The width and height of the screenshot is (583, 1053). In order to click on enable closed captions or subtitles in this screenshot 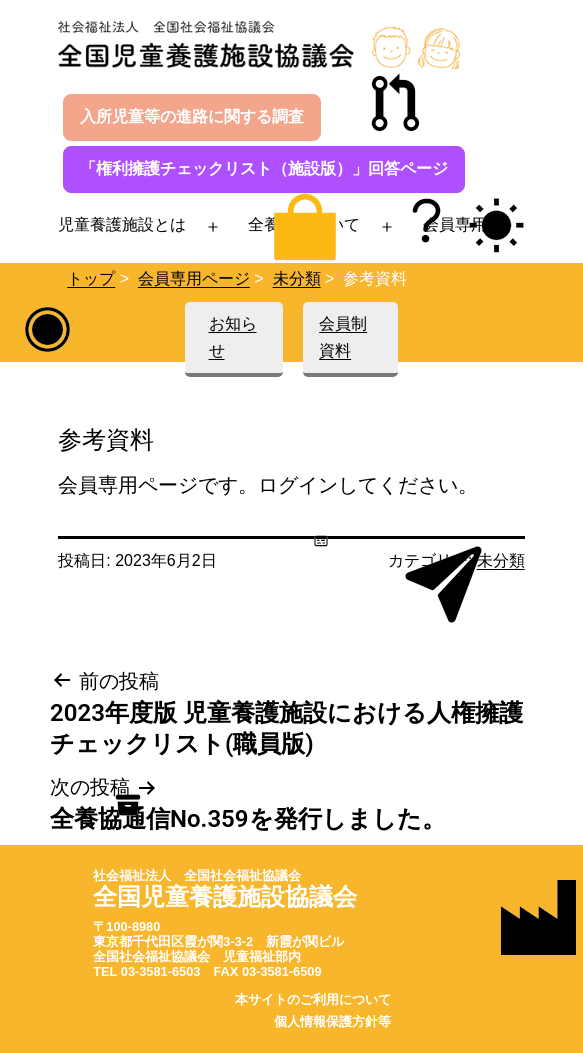, I will do `click(321, 541)`.